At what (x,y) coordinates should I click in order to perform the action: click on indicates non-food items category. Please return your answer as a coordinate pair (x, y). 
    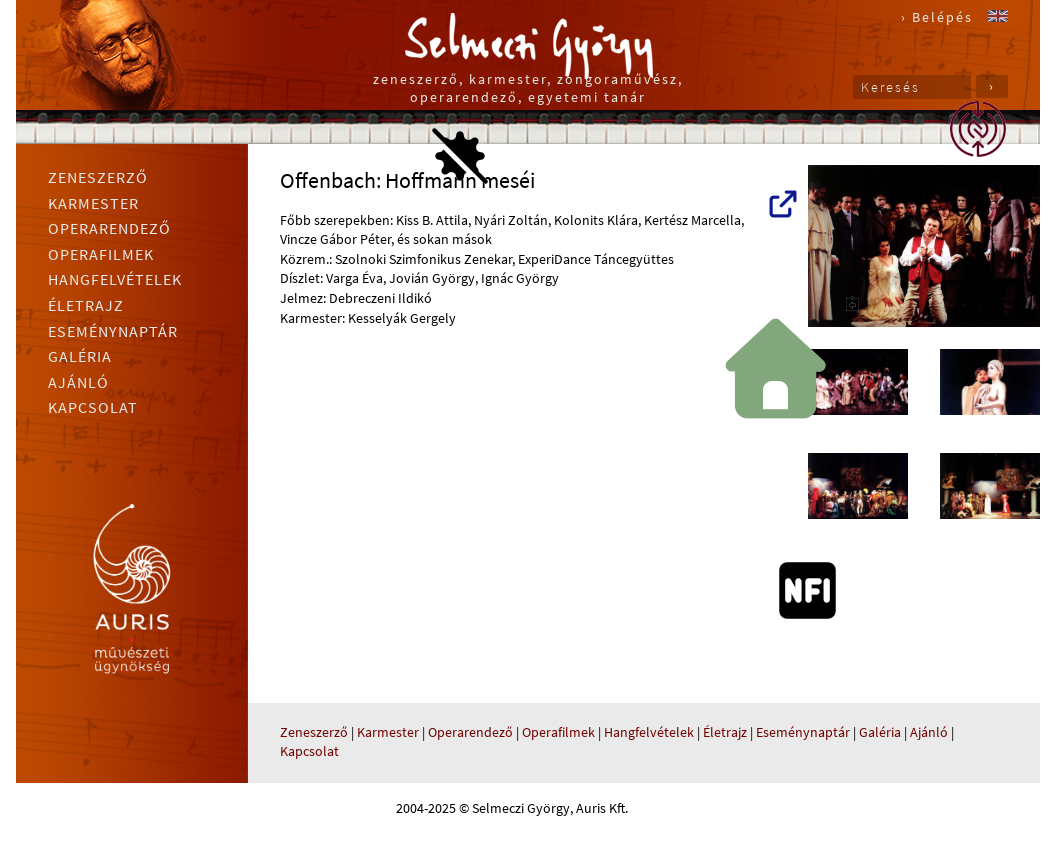
    Looking at the image, I should click on (807, 590).